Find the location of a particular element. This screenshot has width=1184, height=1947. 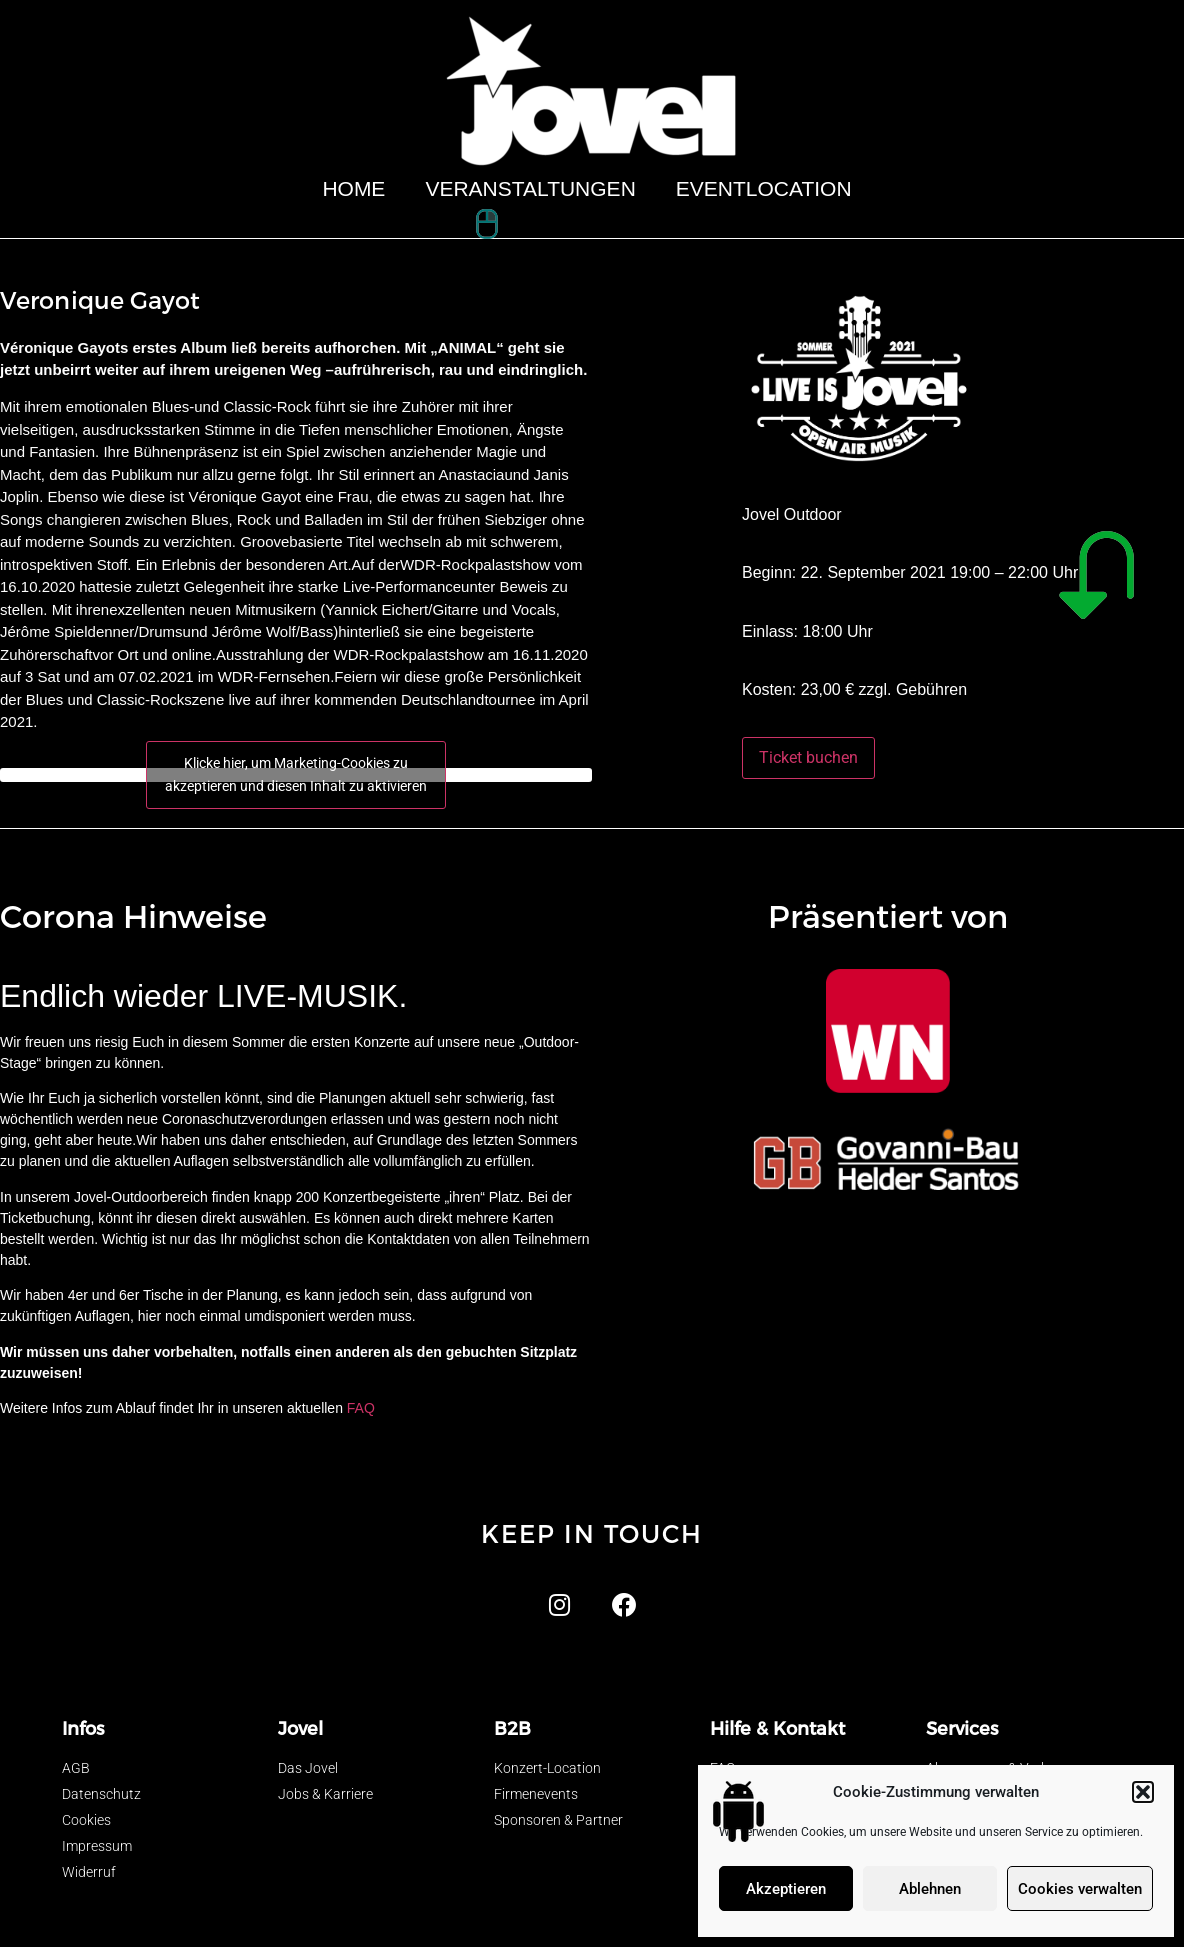

android device or operating system indicator is located at coordinates (738, 1811).